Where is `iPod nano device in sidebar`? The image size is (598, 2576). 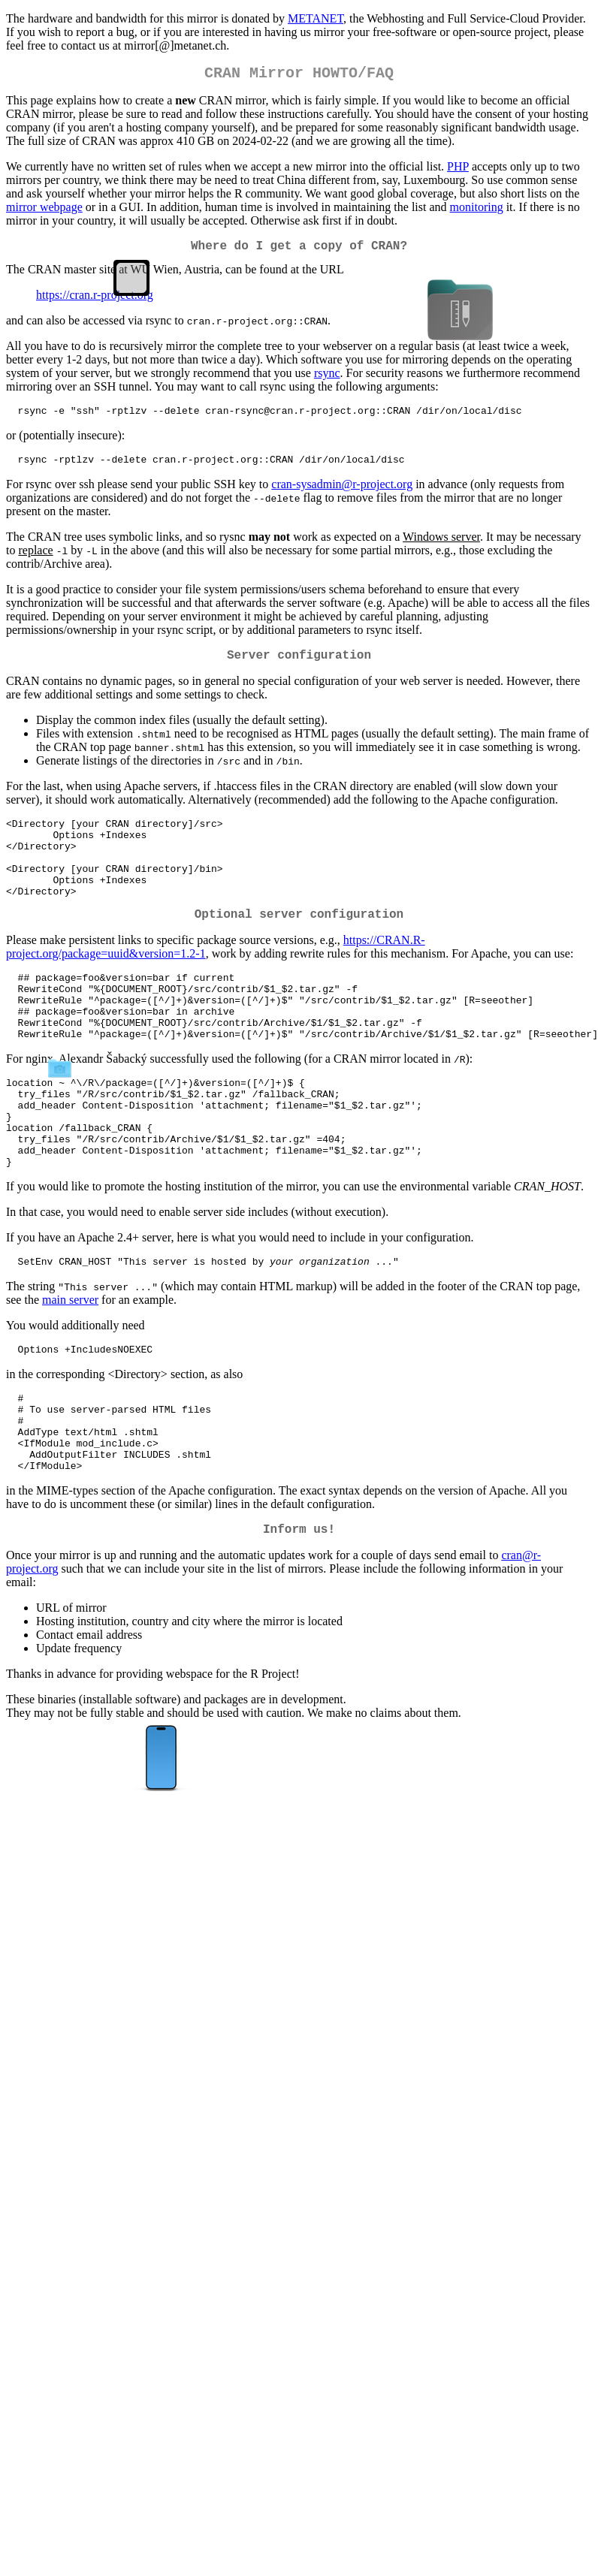
iPod nano device in sidebar is located at coordinates (131, 278).